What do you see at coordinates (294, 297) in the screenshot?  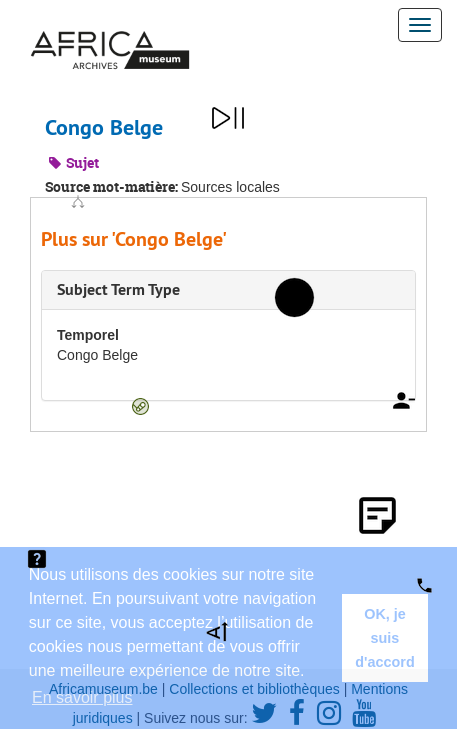 I see `indicates a filled or selected radio button option` at bounding box center [294, 297].